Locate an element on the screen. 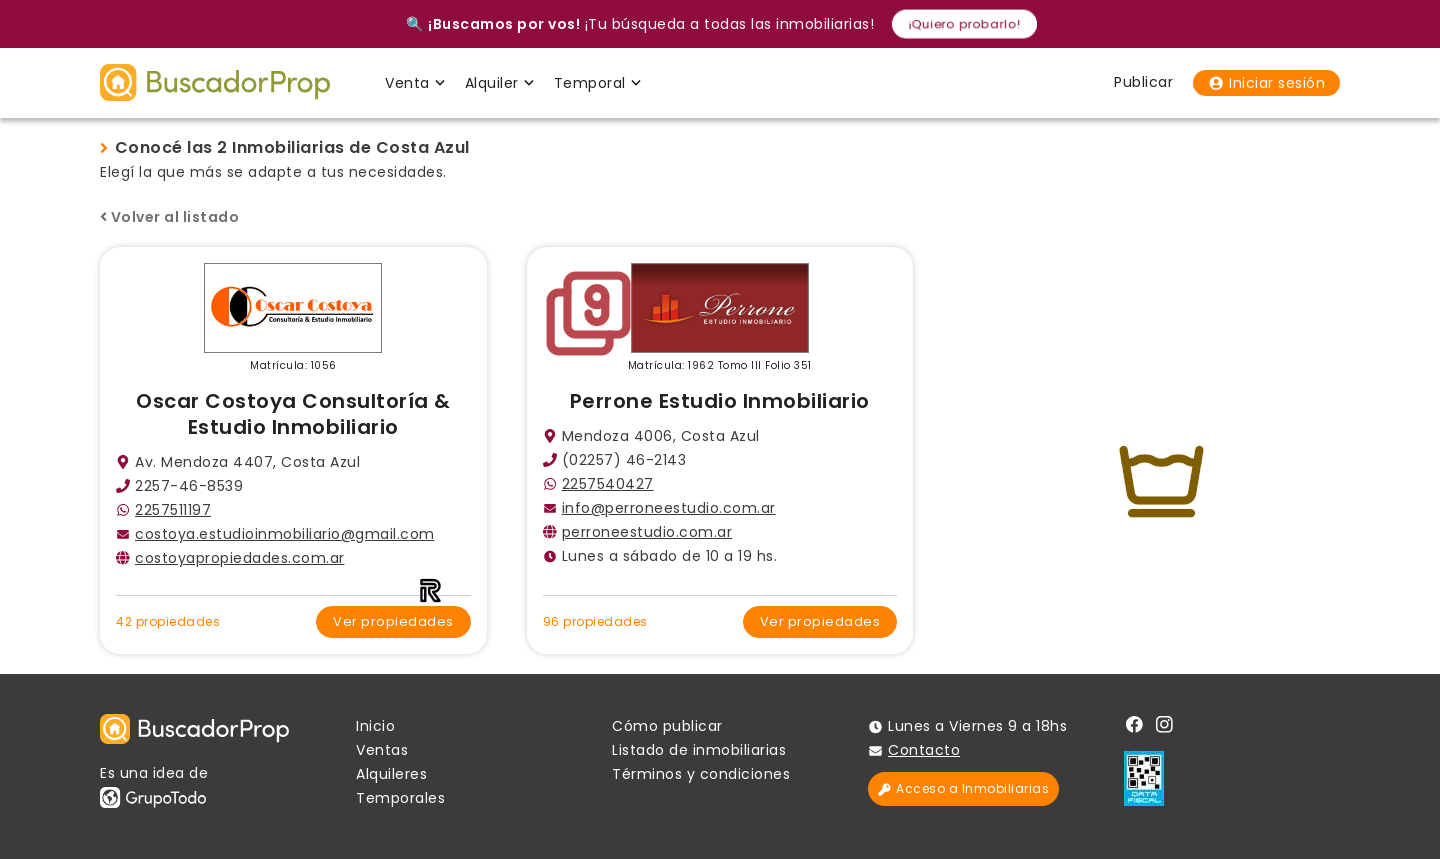  indicates machine washable with gentle press cycle is located at coordinates (1161, 479).